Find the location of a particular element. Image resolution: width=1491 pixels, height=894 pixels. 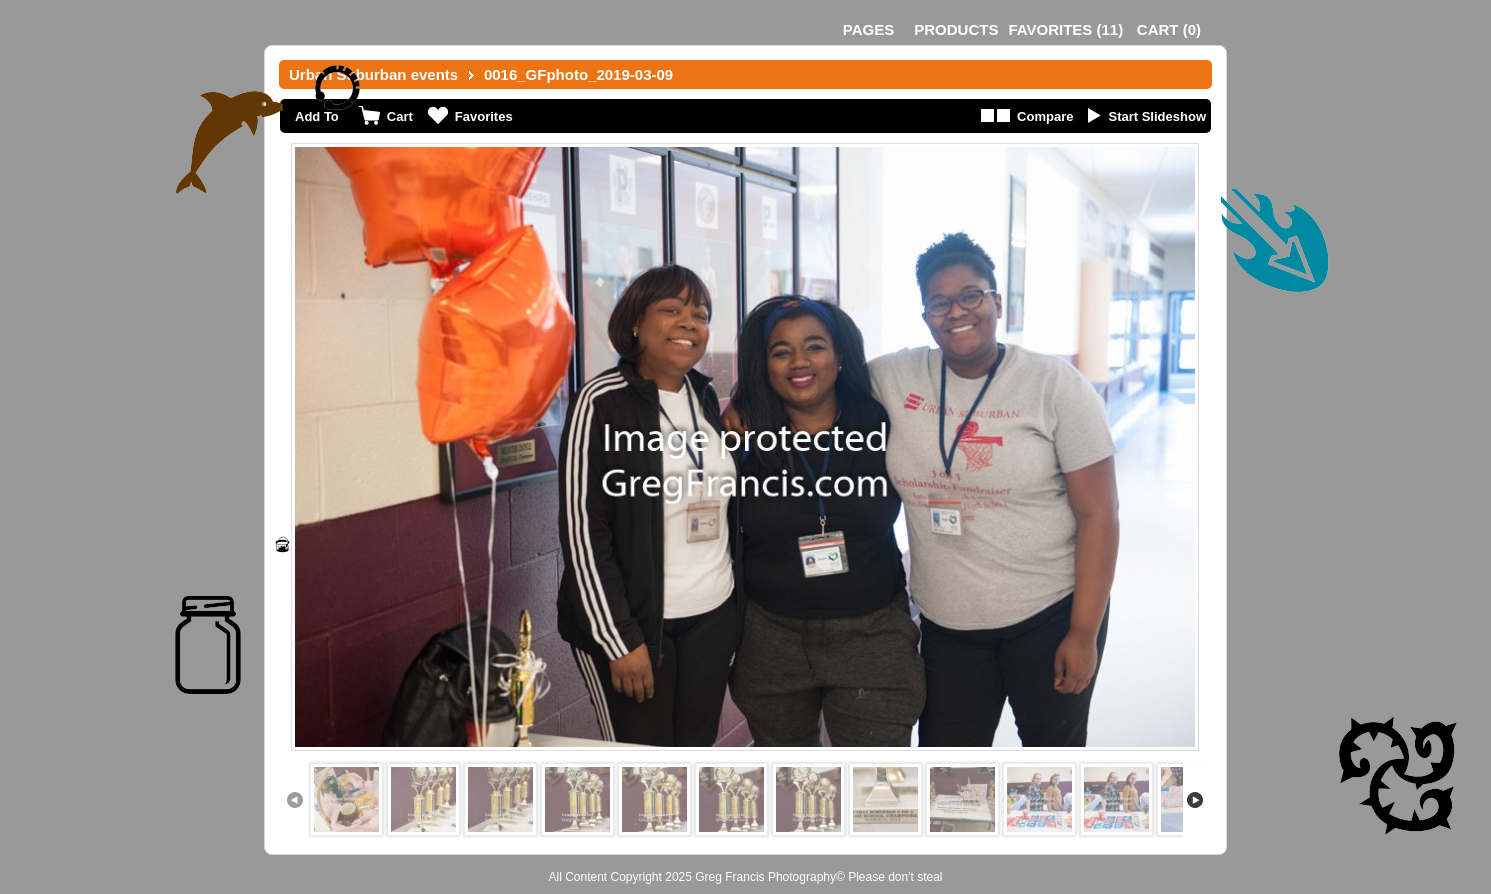

view performance or speed metrics is located at coordinates (337, 87).